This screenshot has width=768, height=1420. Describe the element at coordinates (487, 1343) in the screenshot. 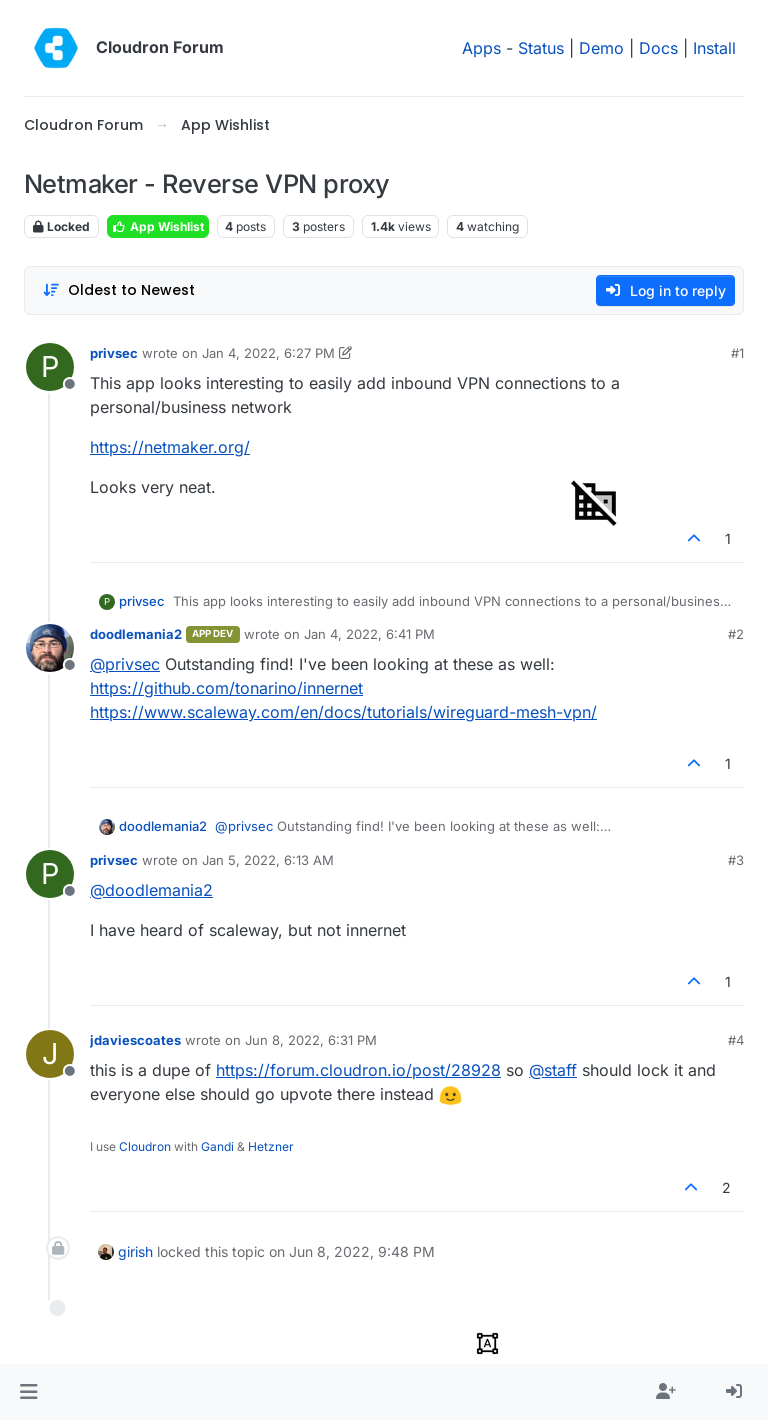

I see `edit text box formatting` at that location.